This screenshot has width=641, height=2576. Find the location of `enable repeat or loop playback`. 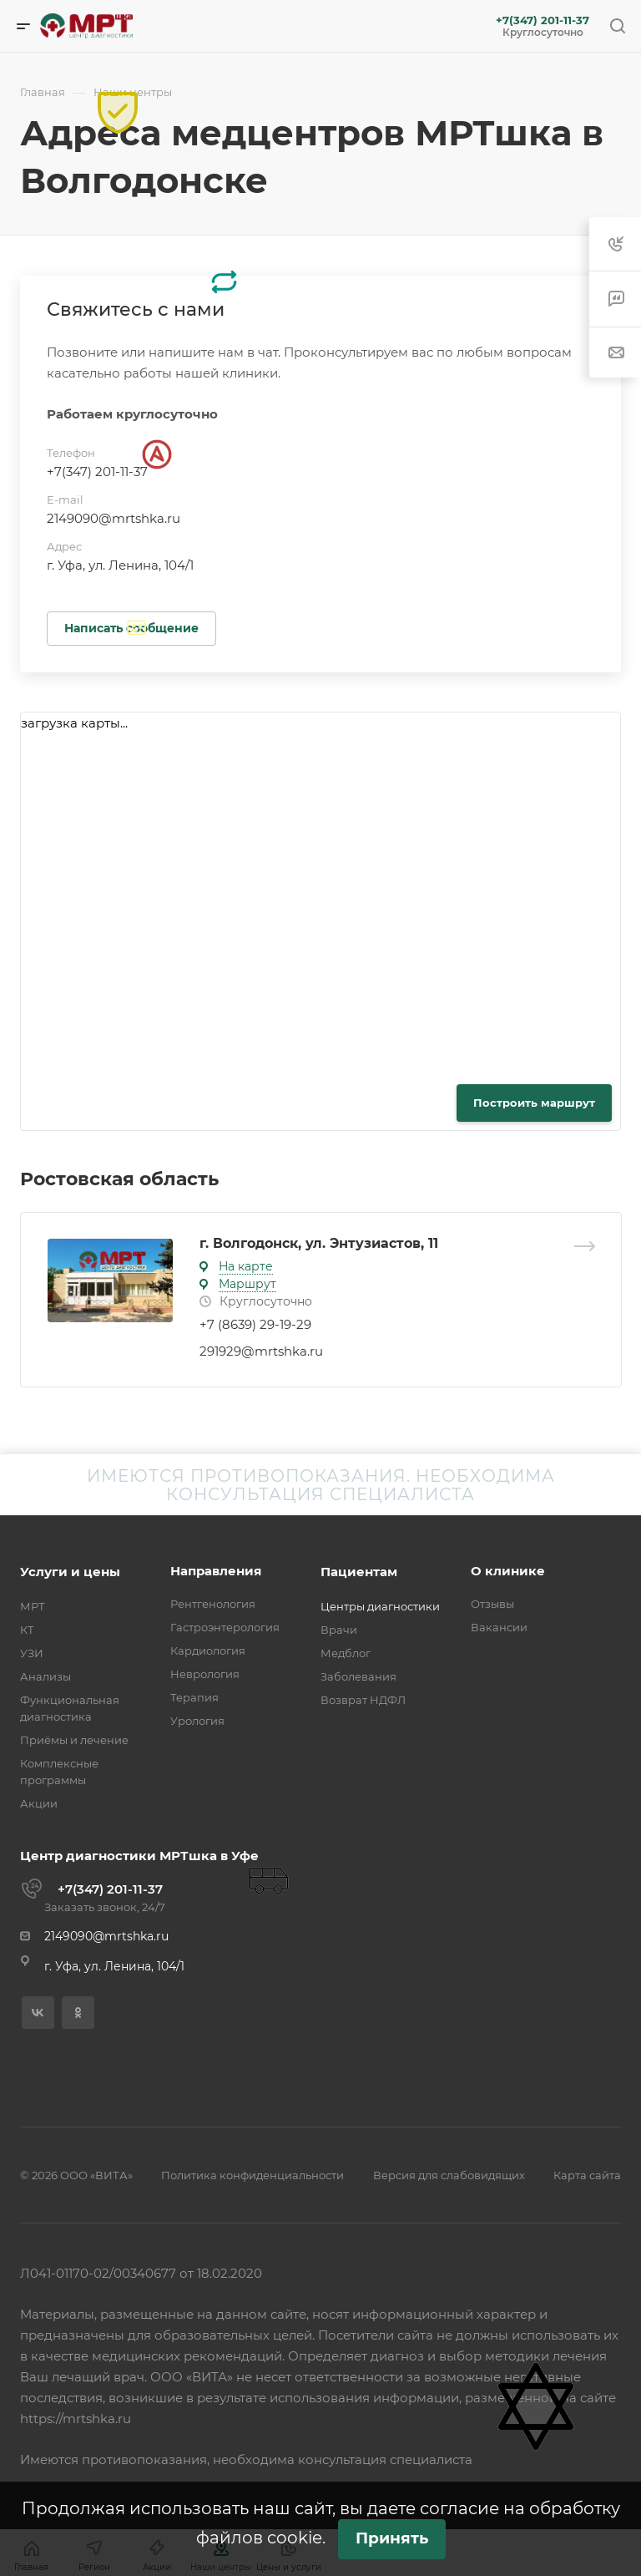

enable repeat or loop playback is located at coordinates (224, 281).